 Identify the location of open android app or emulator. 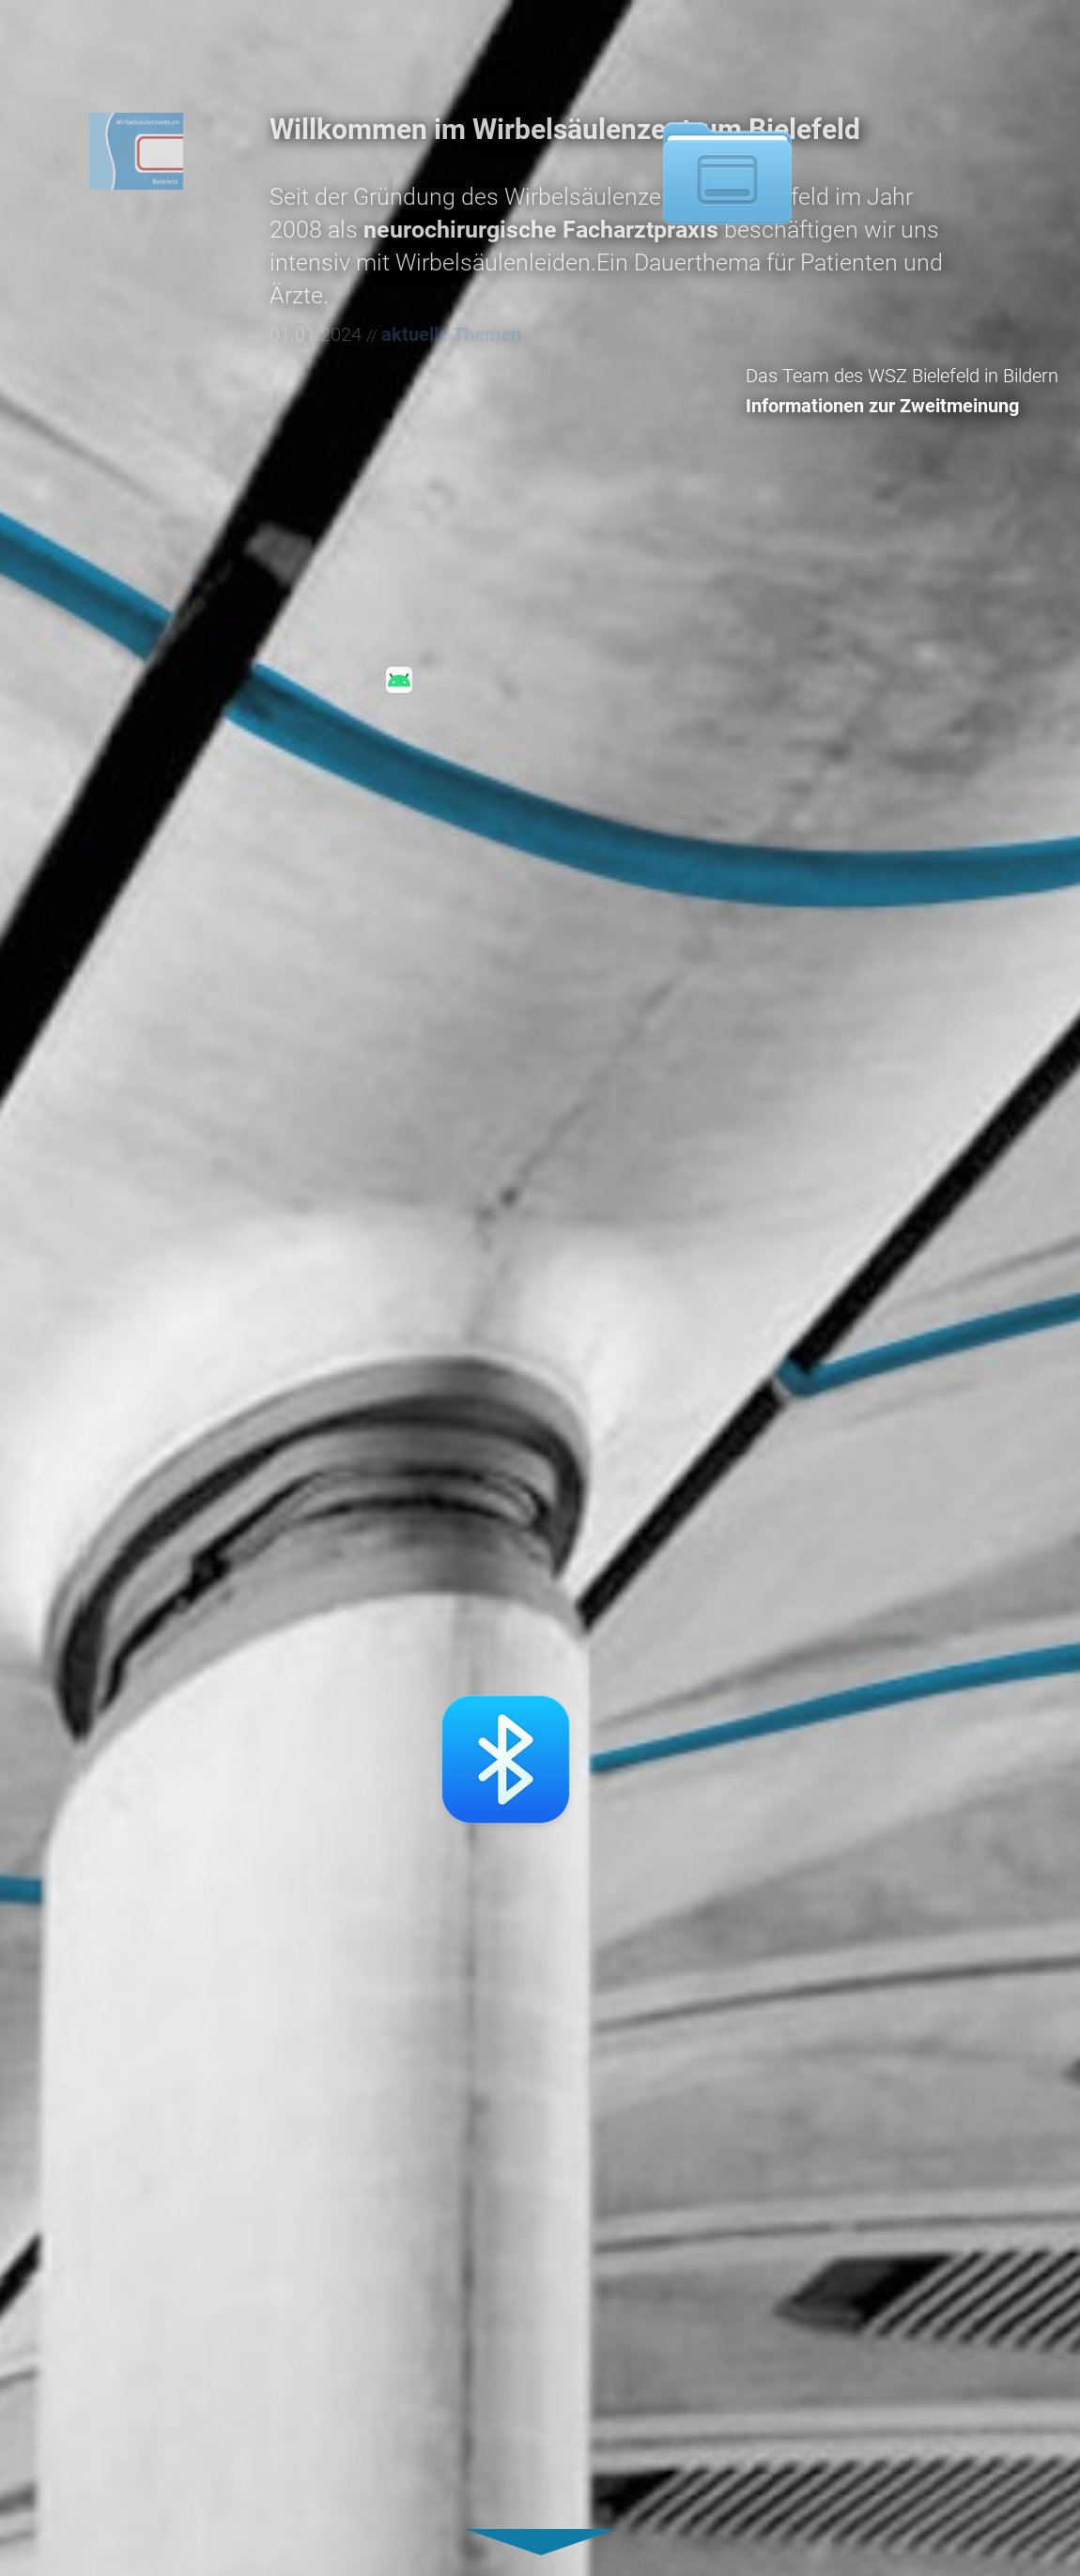
(399, 680).